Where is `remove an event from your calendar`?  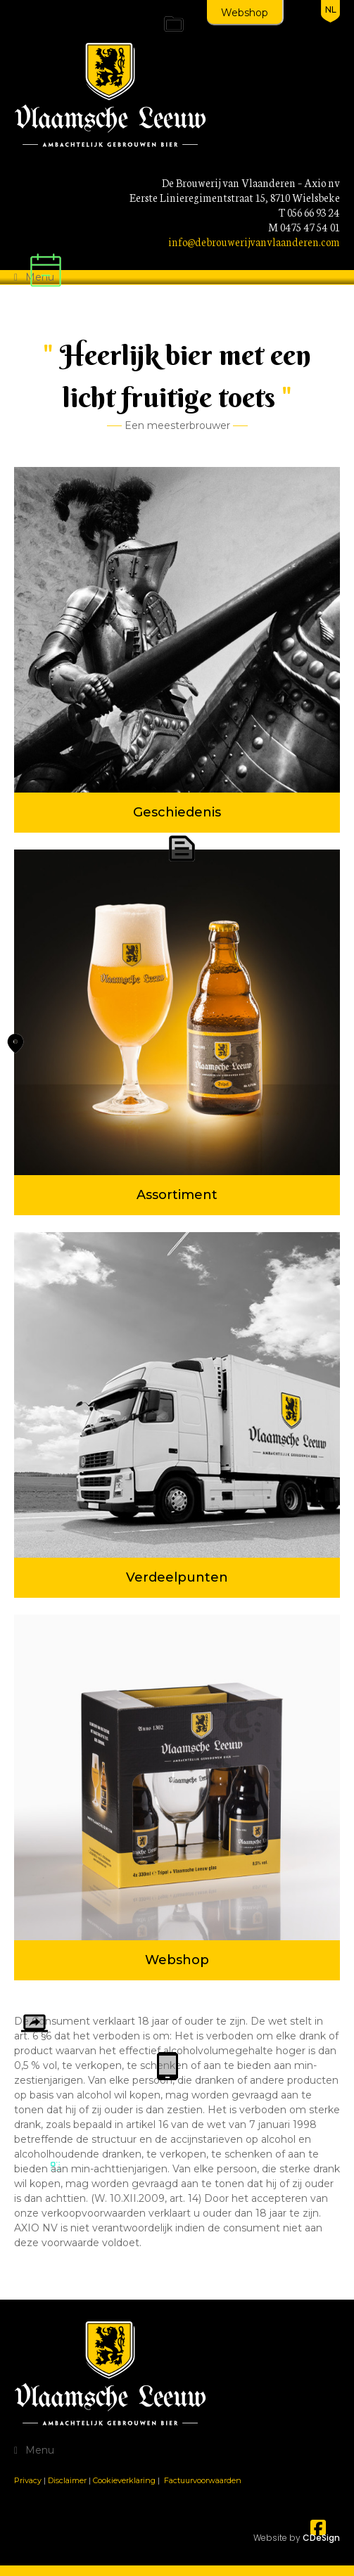 remove an event from your calendar is located at coordinates (46, 271).